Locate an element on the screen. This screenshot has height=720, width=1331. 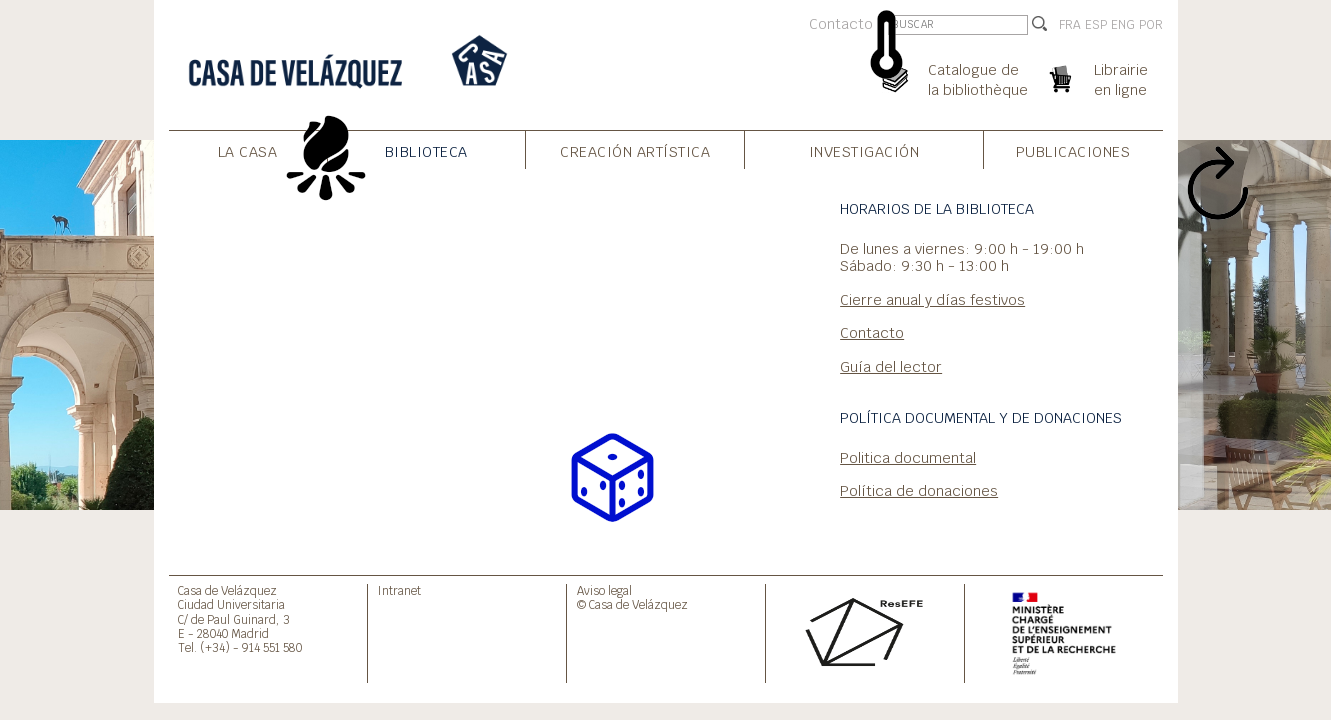
refresh or reload the current page is located at coordinates (1218, 183).